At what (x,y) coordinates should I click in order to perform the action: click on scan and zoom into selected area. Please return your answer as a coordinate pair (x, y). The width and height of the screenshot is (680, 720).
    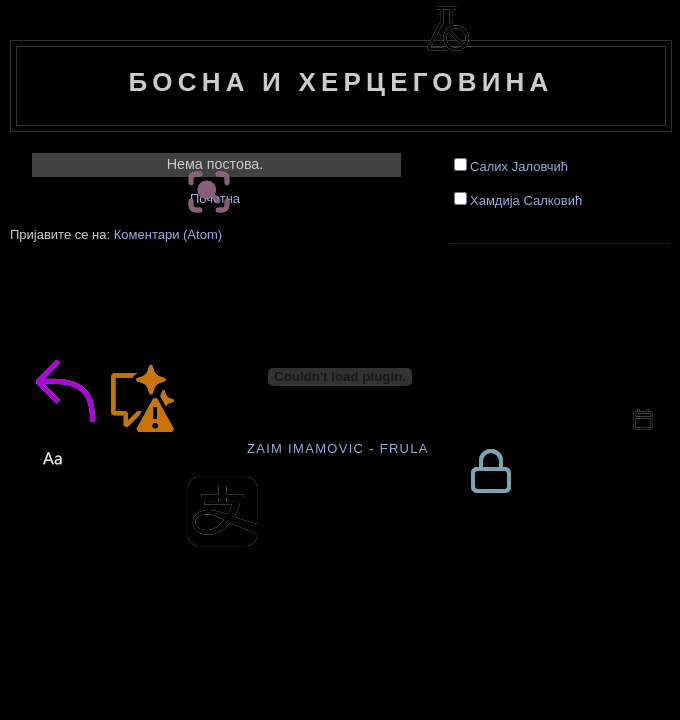
    Looking at the image, I should click on (209, 192).